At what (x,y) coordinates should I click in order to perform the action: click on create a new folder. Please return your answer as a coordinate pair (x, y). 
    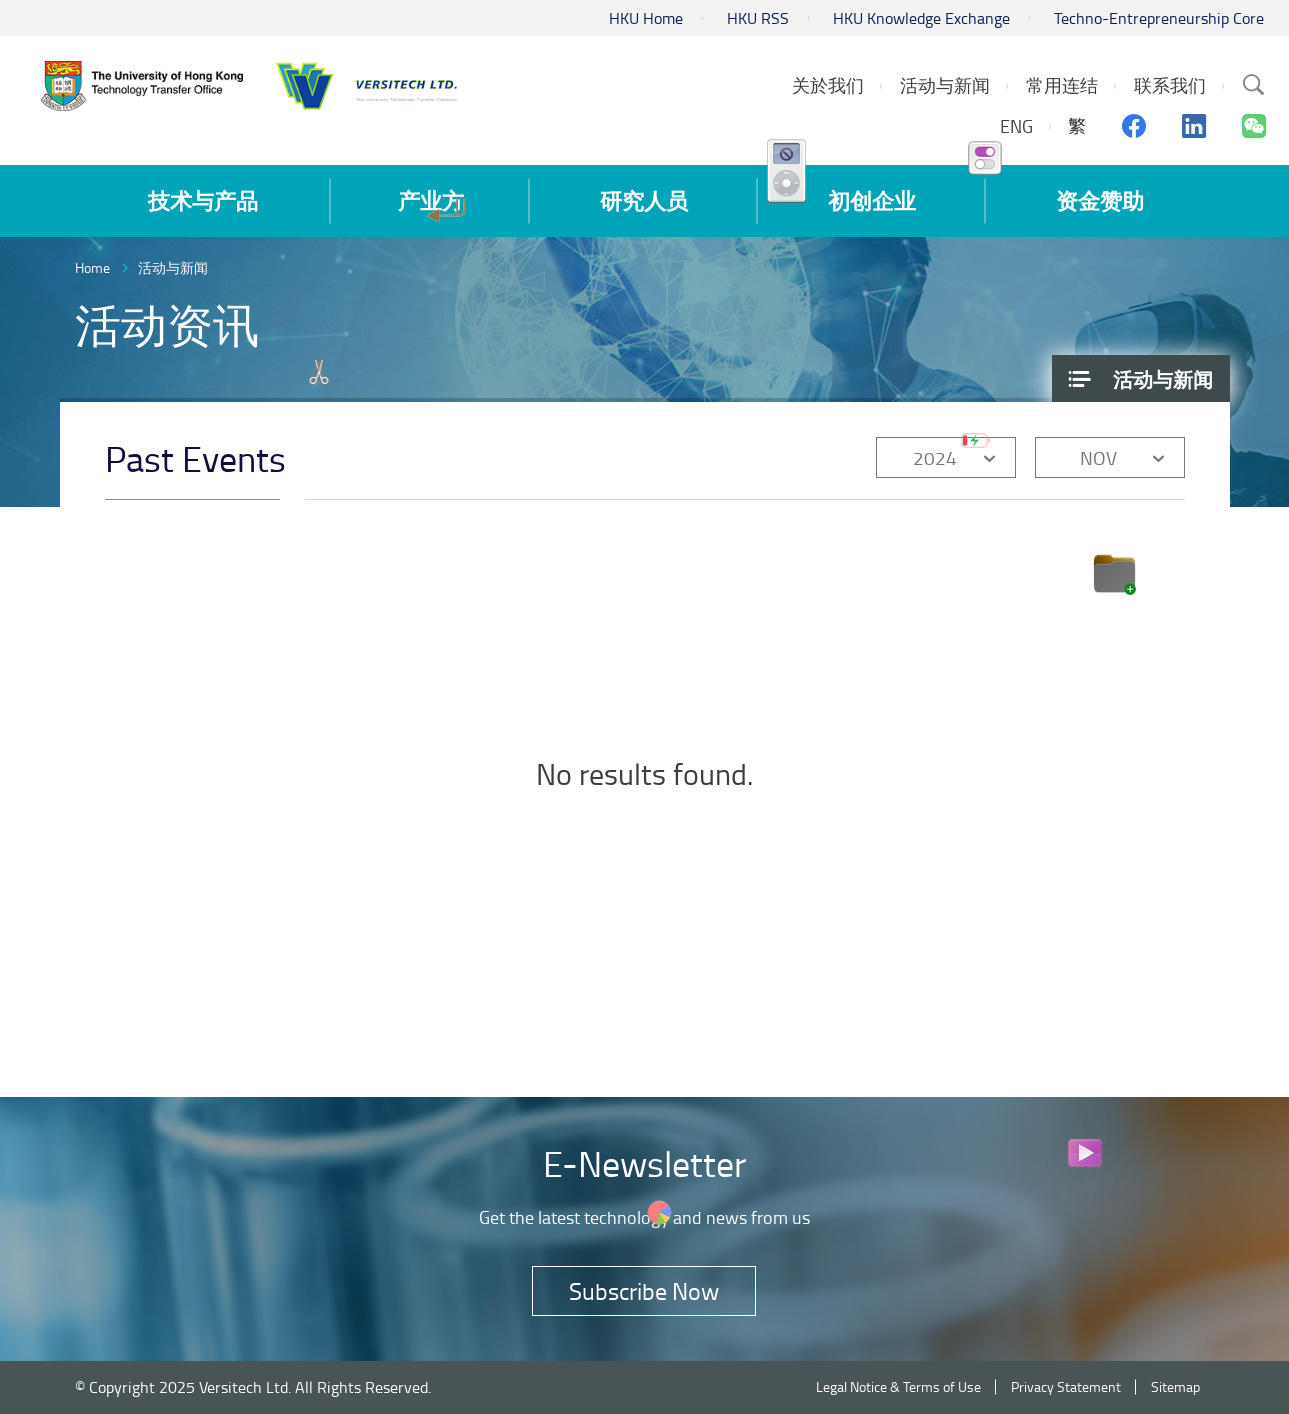
    Looking at the image, I should click on (1114, 573).